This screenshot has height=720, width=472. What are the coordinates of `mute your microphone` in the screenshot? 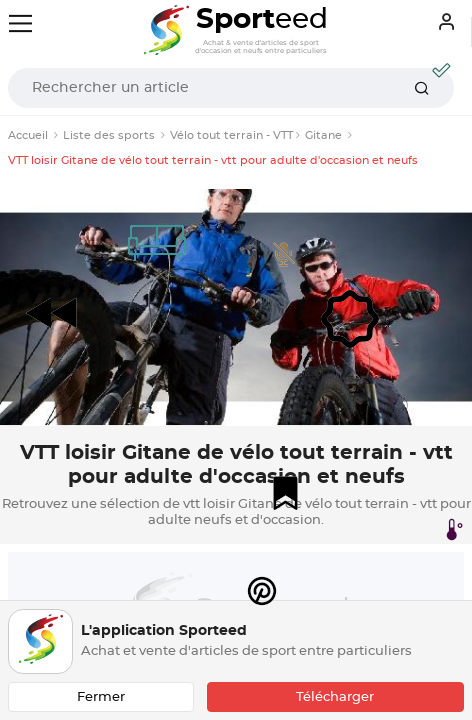 It's located at (283, 254).